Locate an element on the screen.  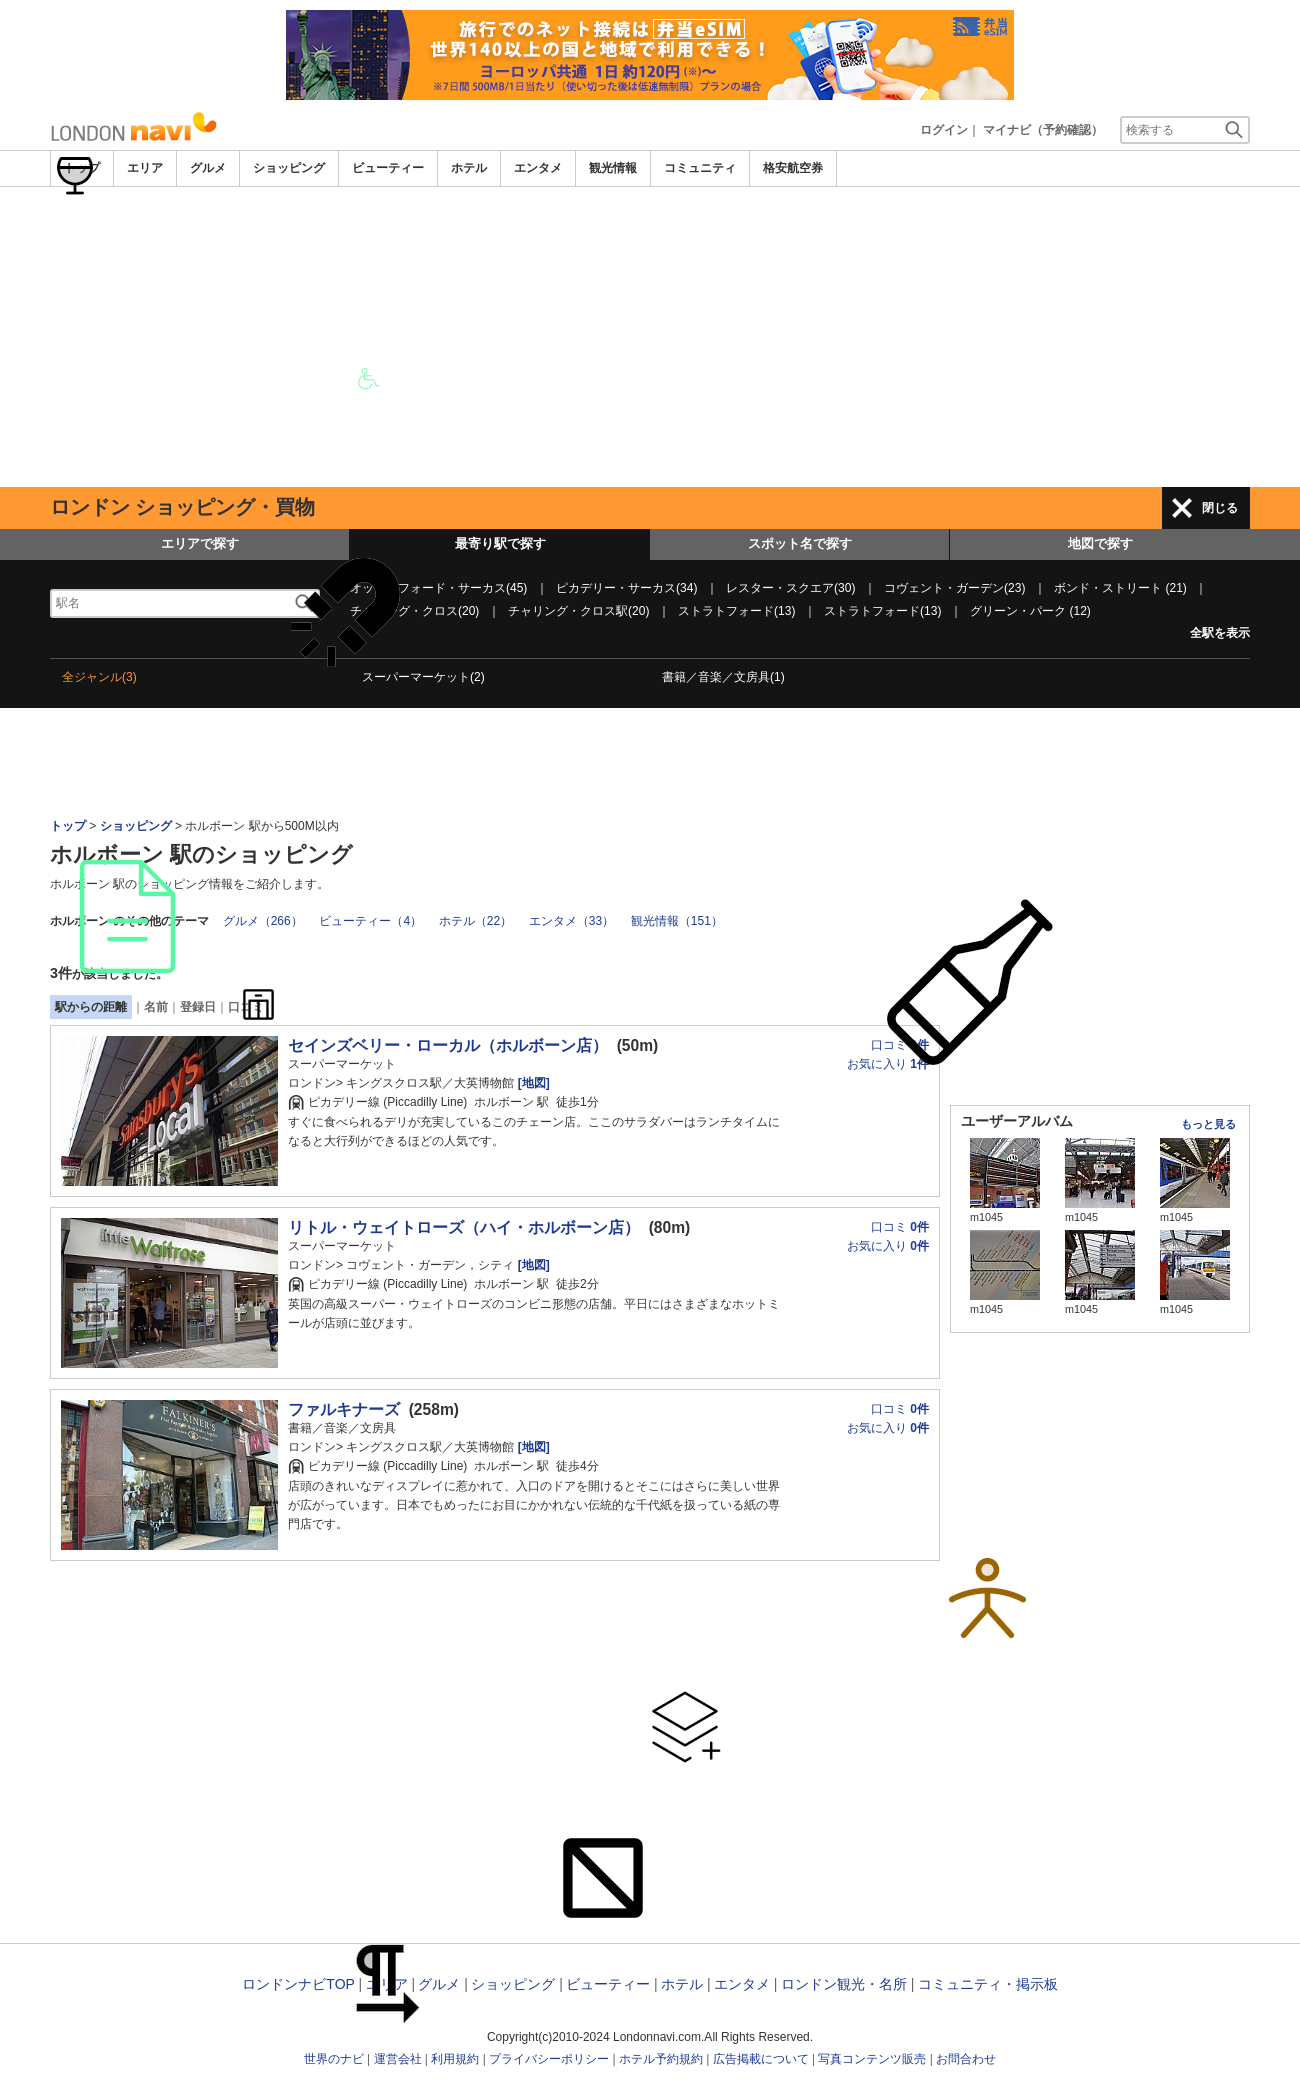
attract or pull related items together is located at coordinates (347, 610).